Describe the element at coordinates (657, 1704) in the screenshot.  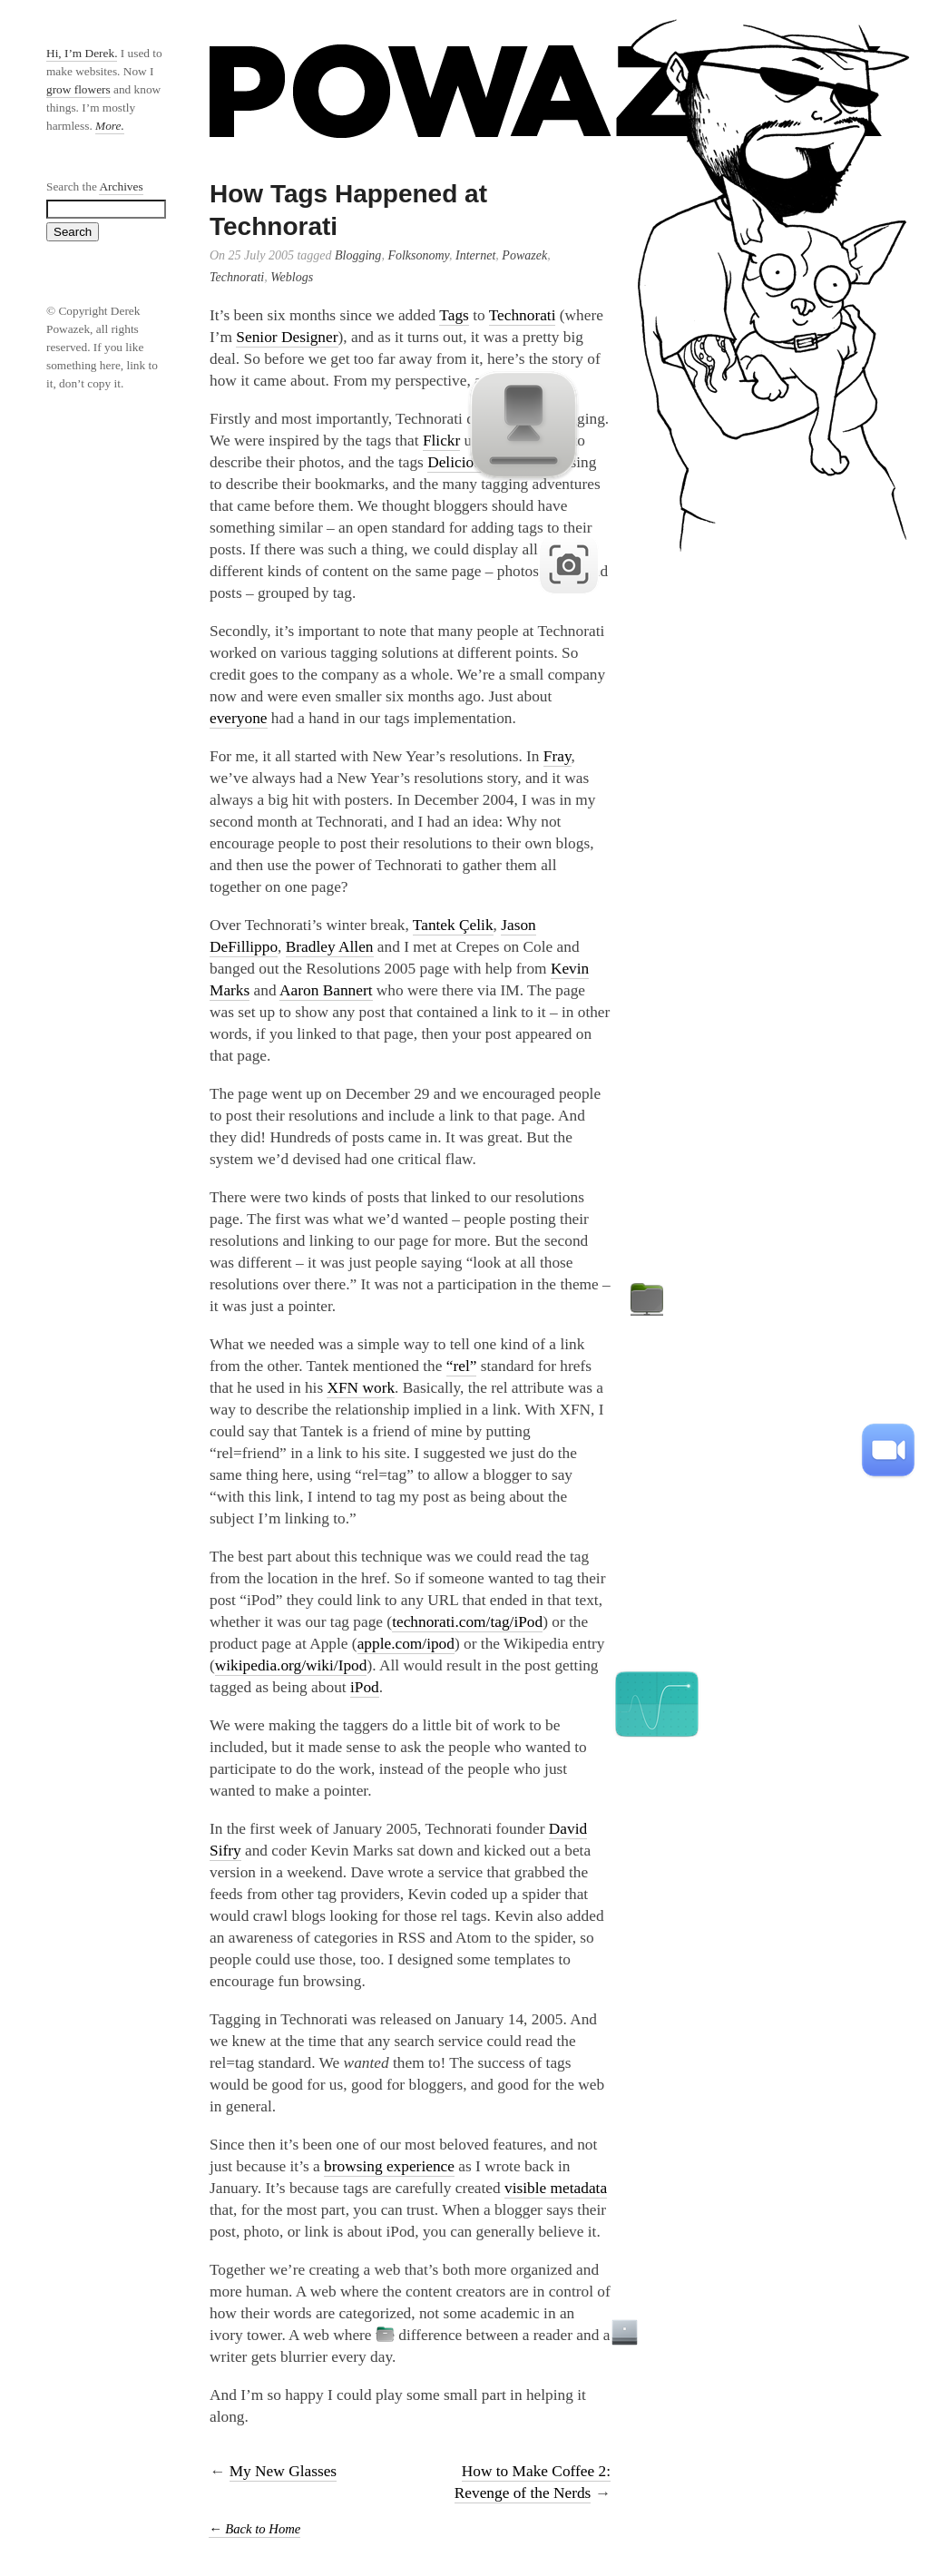
I see `open GNOME Usage system monitor app` at that location.